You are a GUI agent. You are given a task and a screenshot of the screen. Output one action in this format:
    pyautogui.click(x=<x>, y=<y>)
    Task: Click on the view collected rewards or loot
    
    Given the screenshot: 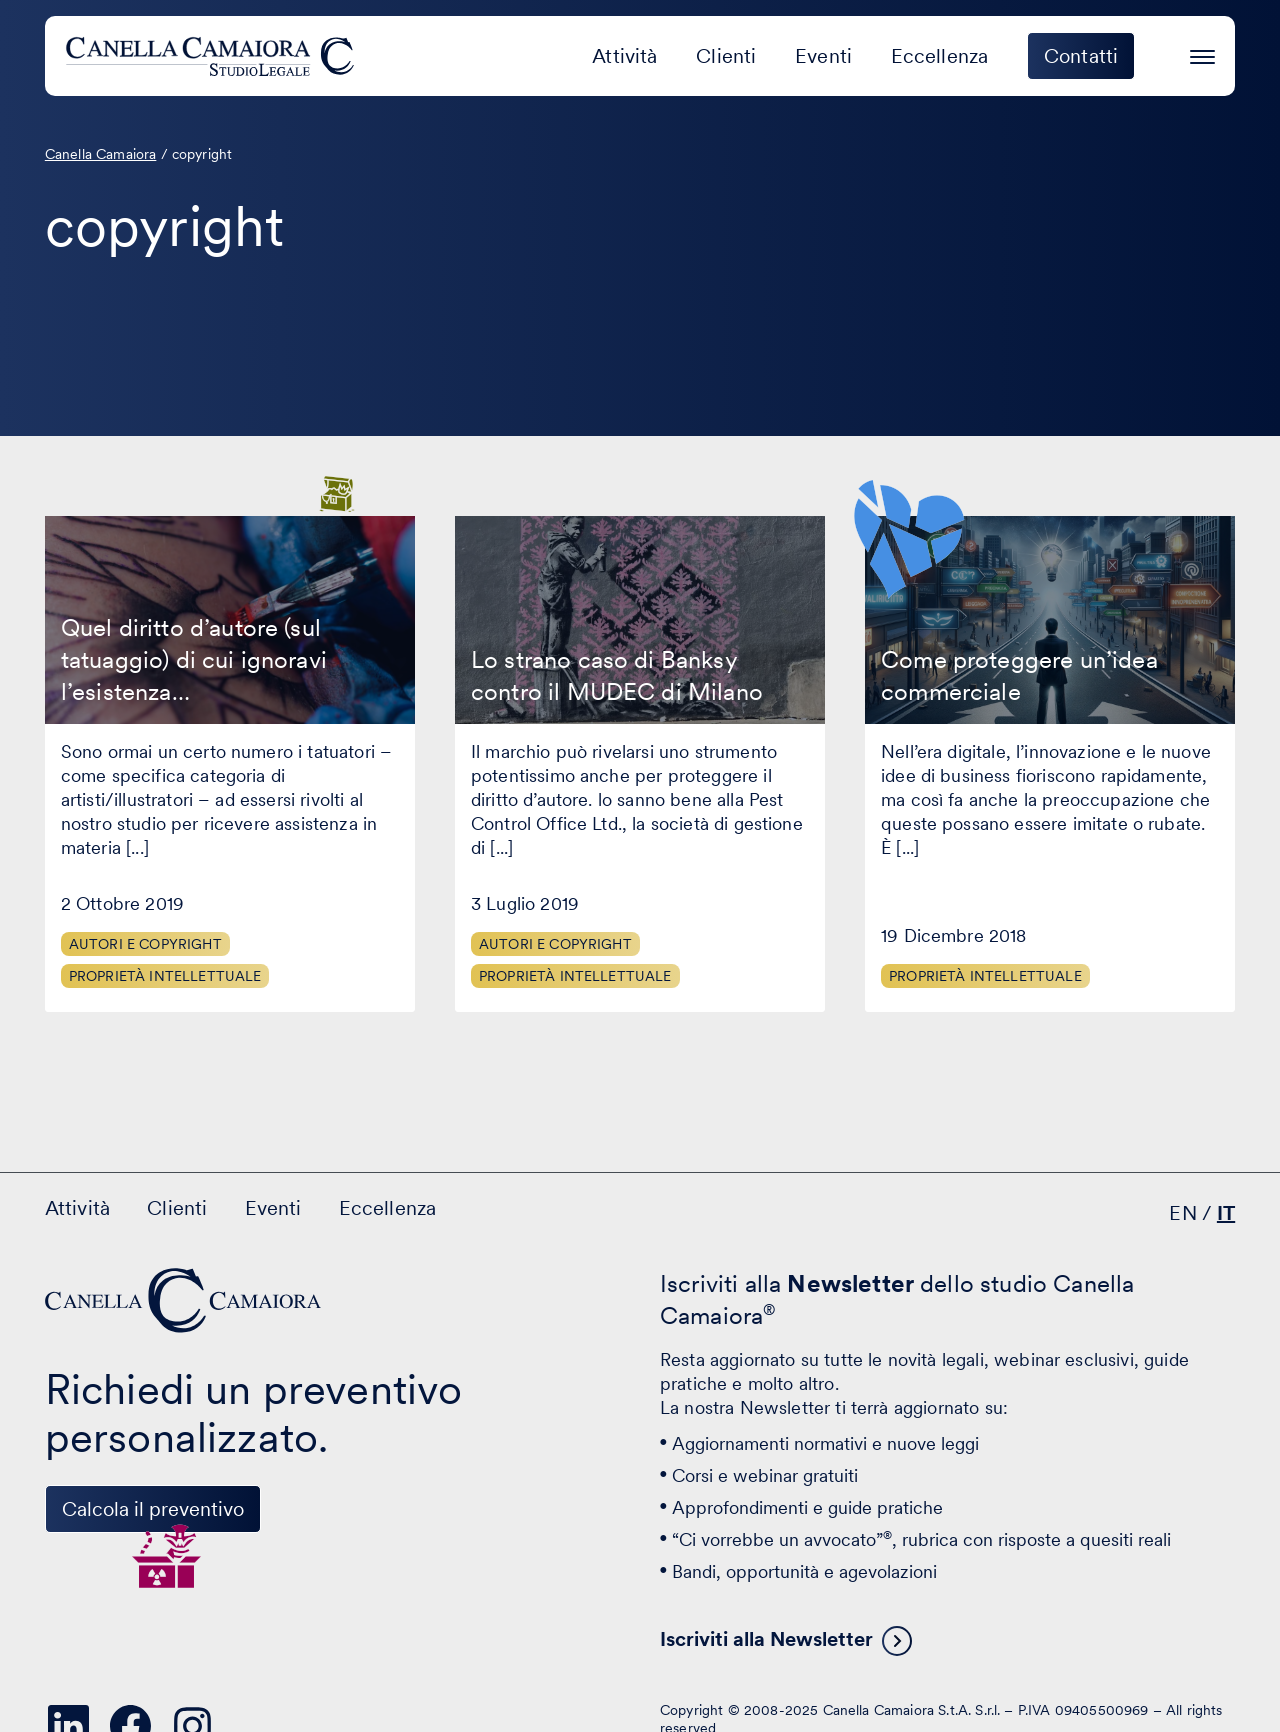 What is the action you would take?
    pyautogui.click(x=337, y=494)
    